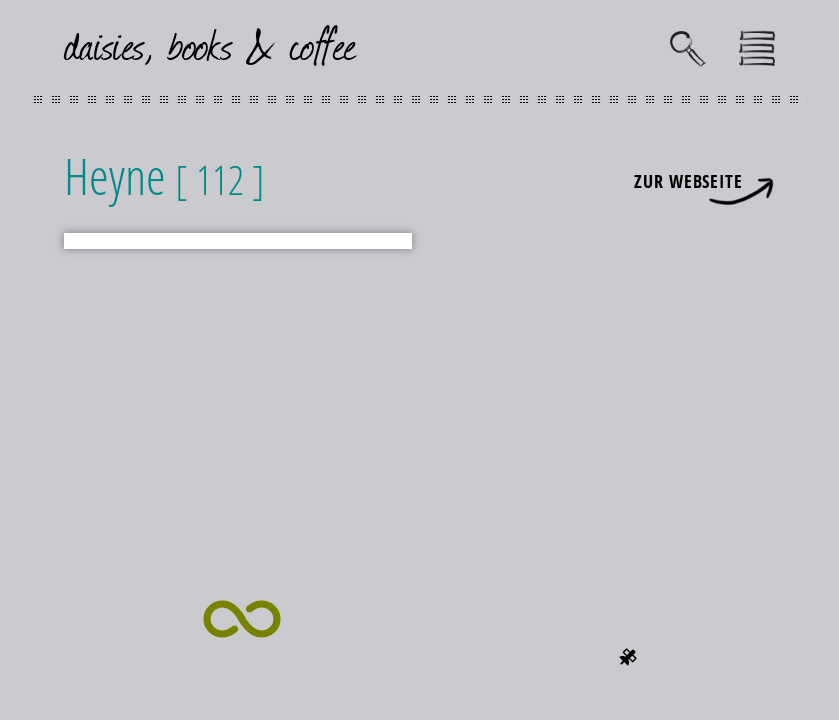  What do you see at coordinates (242, 619) in the screenshot?
I see `enable infinite scroll or looping` at bounding box center [242, 619].